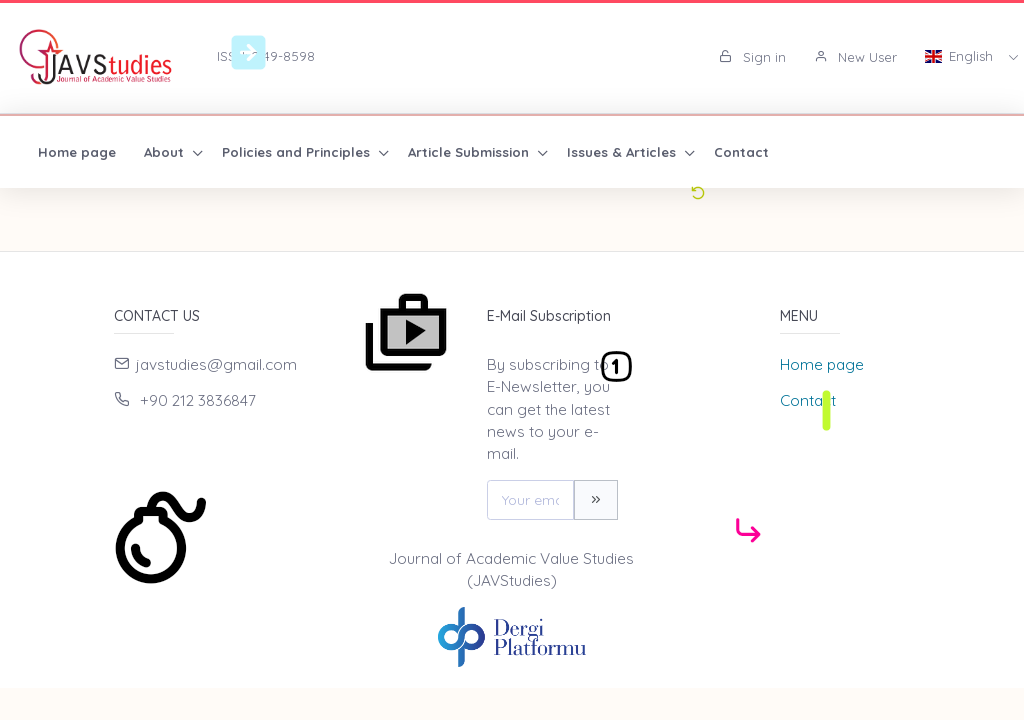 This screenshot has width=1024, height=720. I want to click on reply to a message or comment, so click(747, 529).